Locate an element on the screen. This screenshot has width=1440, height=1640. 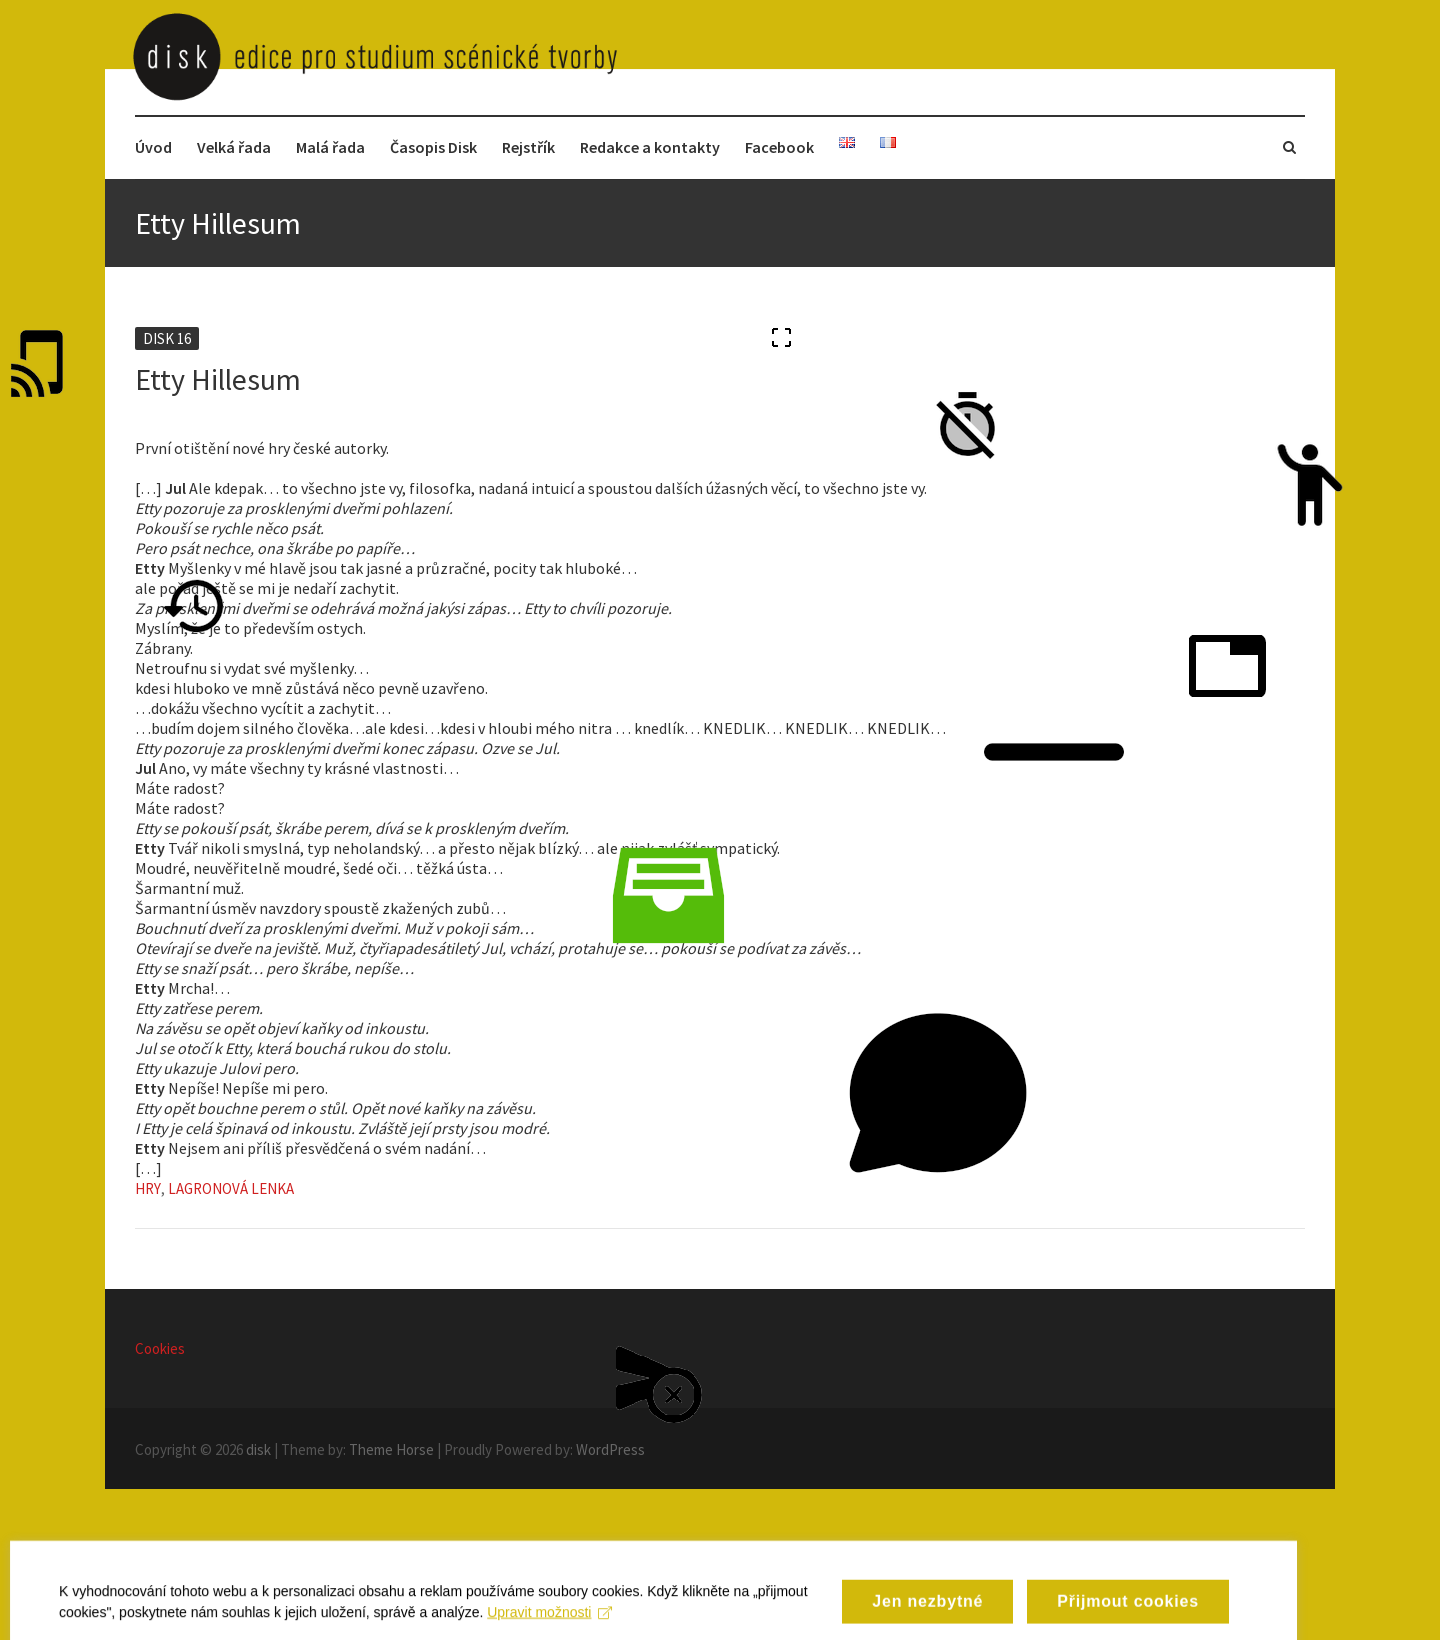
timer is disabled or inactive is located at coordinates (967, 425).